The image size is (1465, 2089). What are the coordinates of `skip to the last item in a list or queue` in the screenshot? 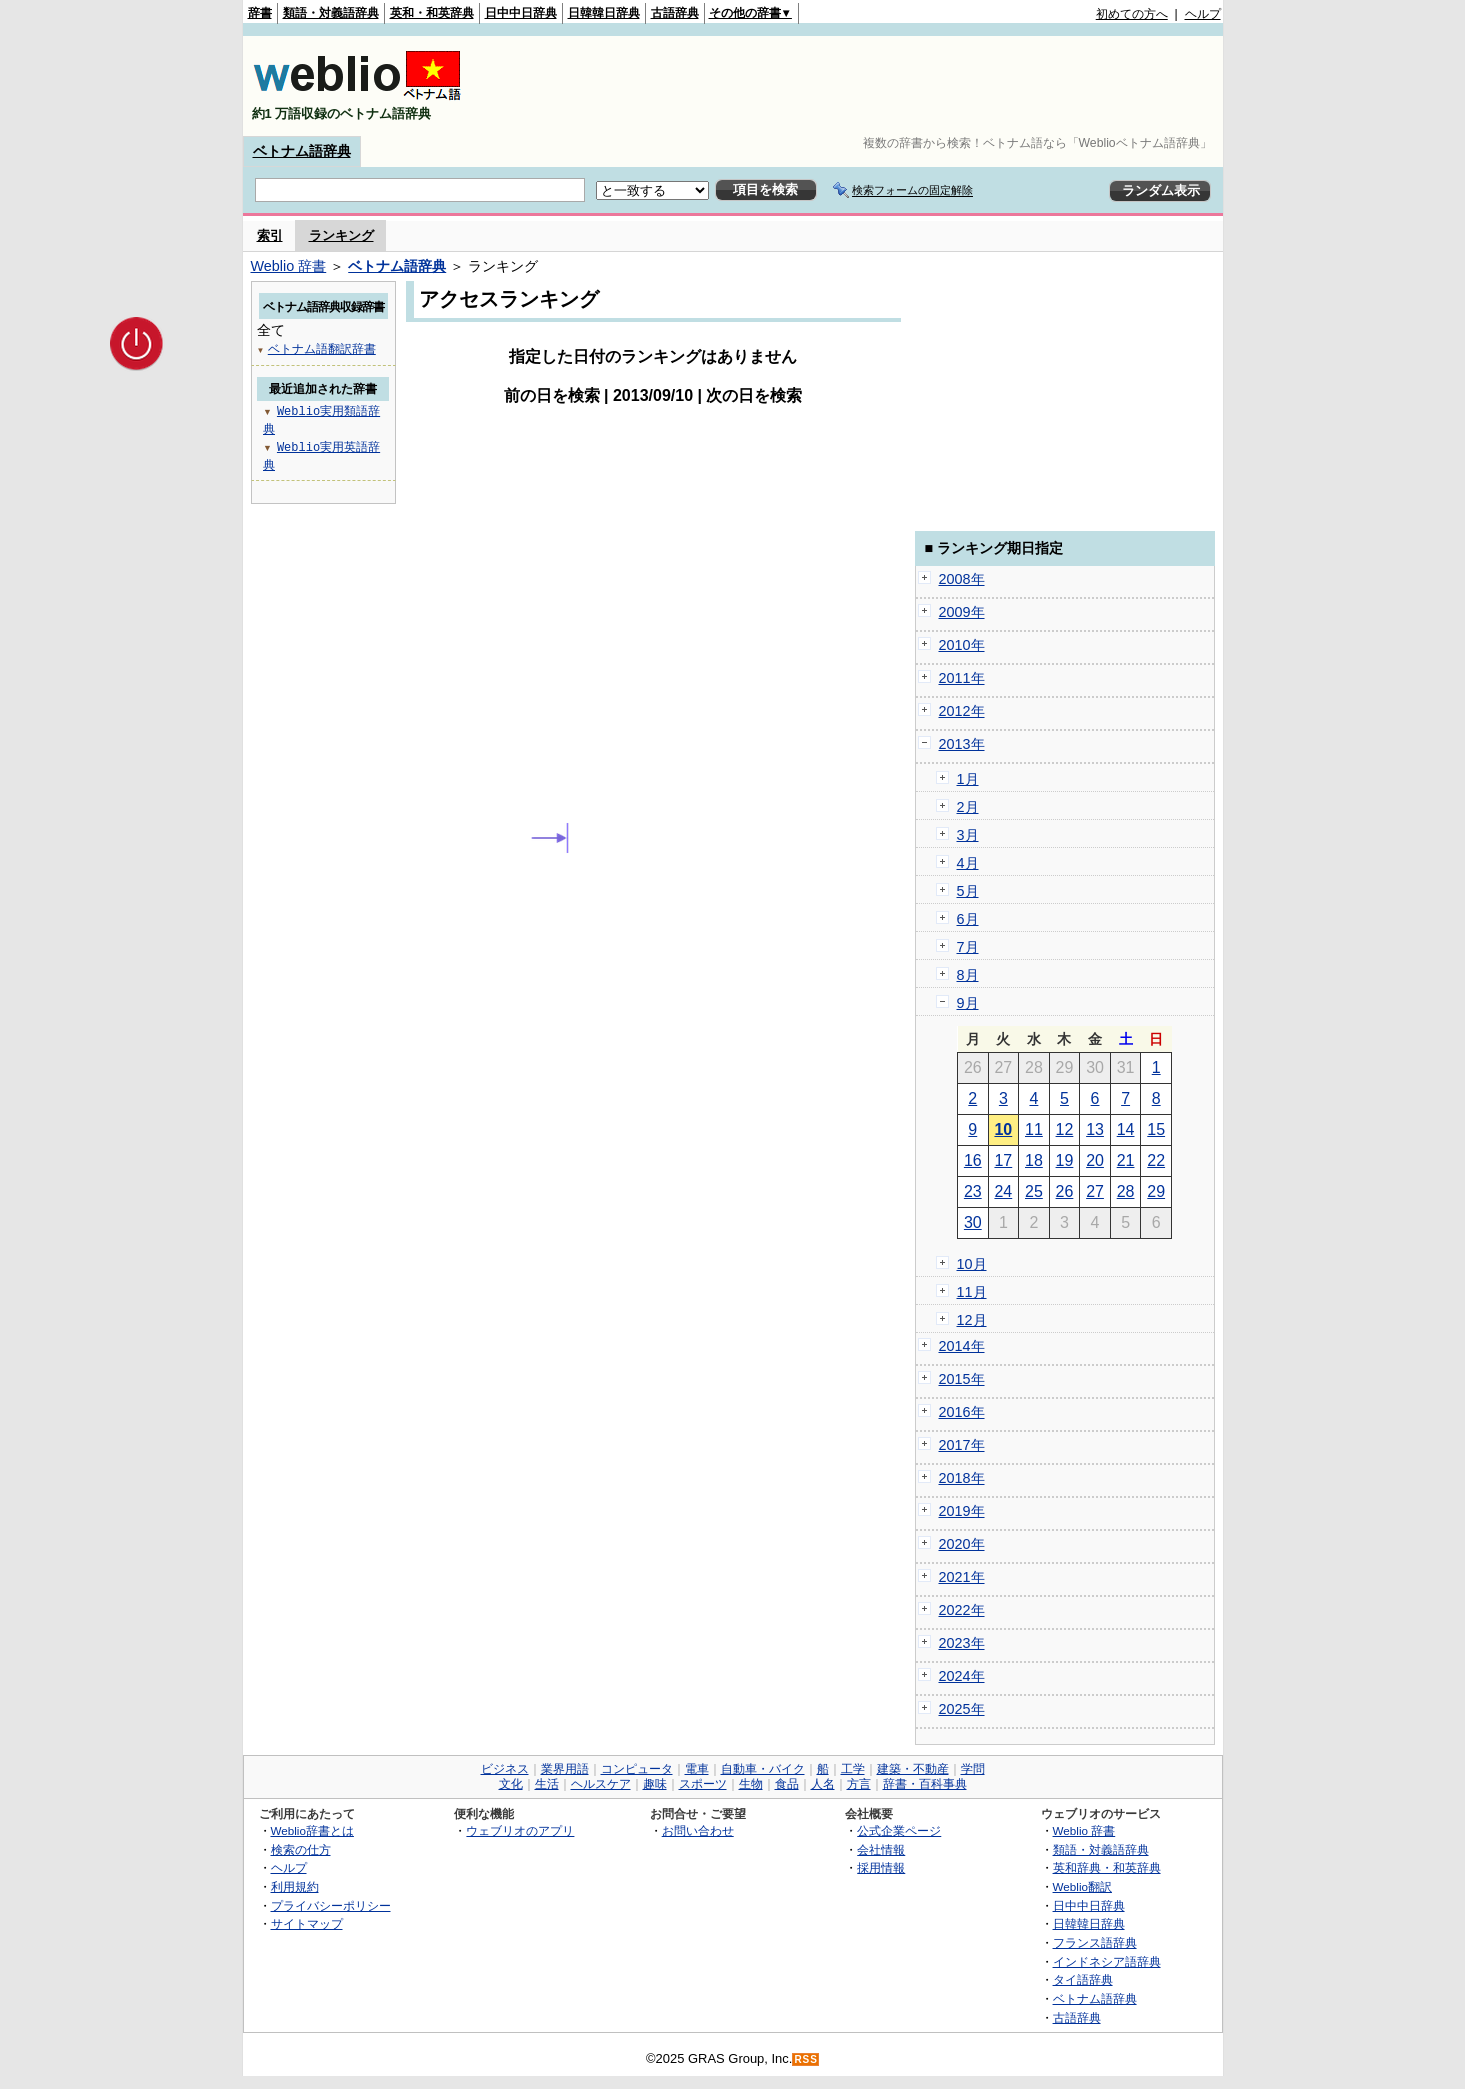 It's located at (550, 838).